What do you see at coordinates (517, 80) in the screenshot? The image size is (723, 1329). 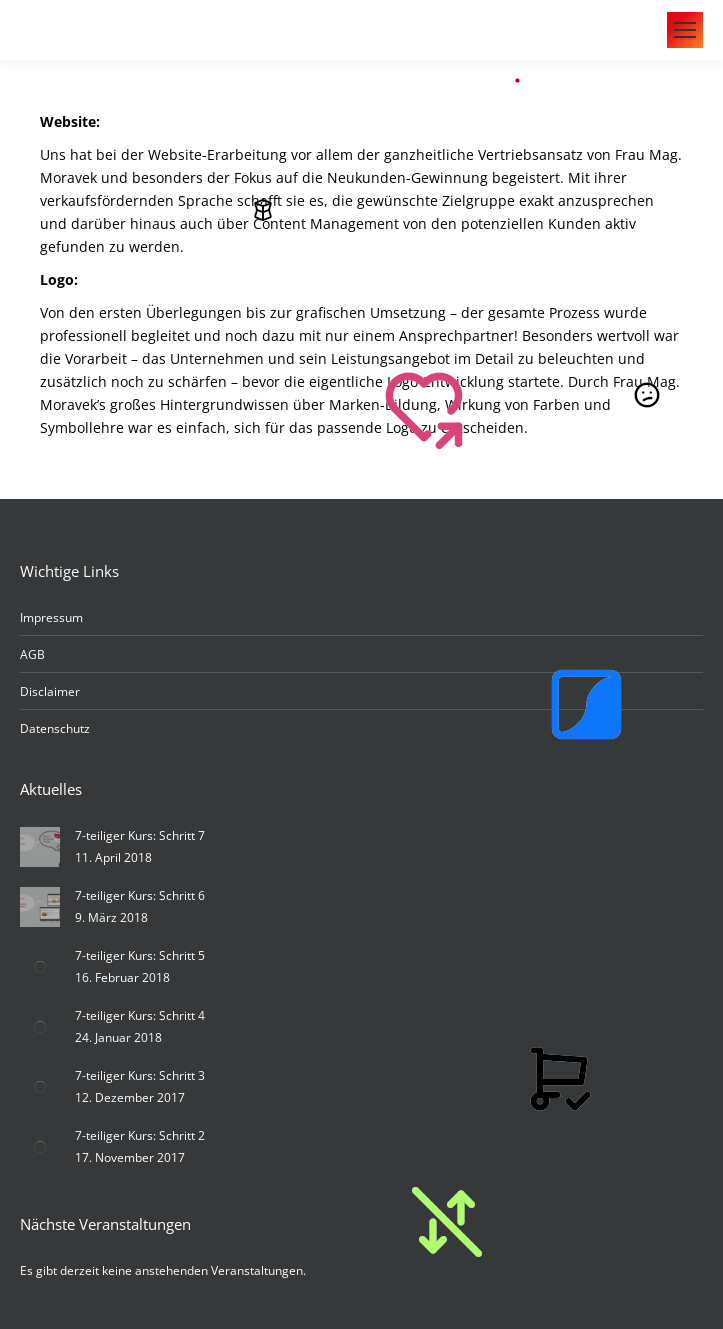 I see `indicates an unread notification or new item` at bounding box center [517, 80].